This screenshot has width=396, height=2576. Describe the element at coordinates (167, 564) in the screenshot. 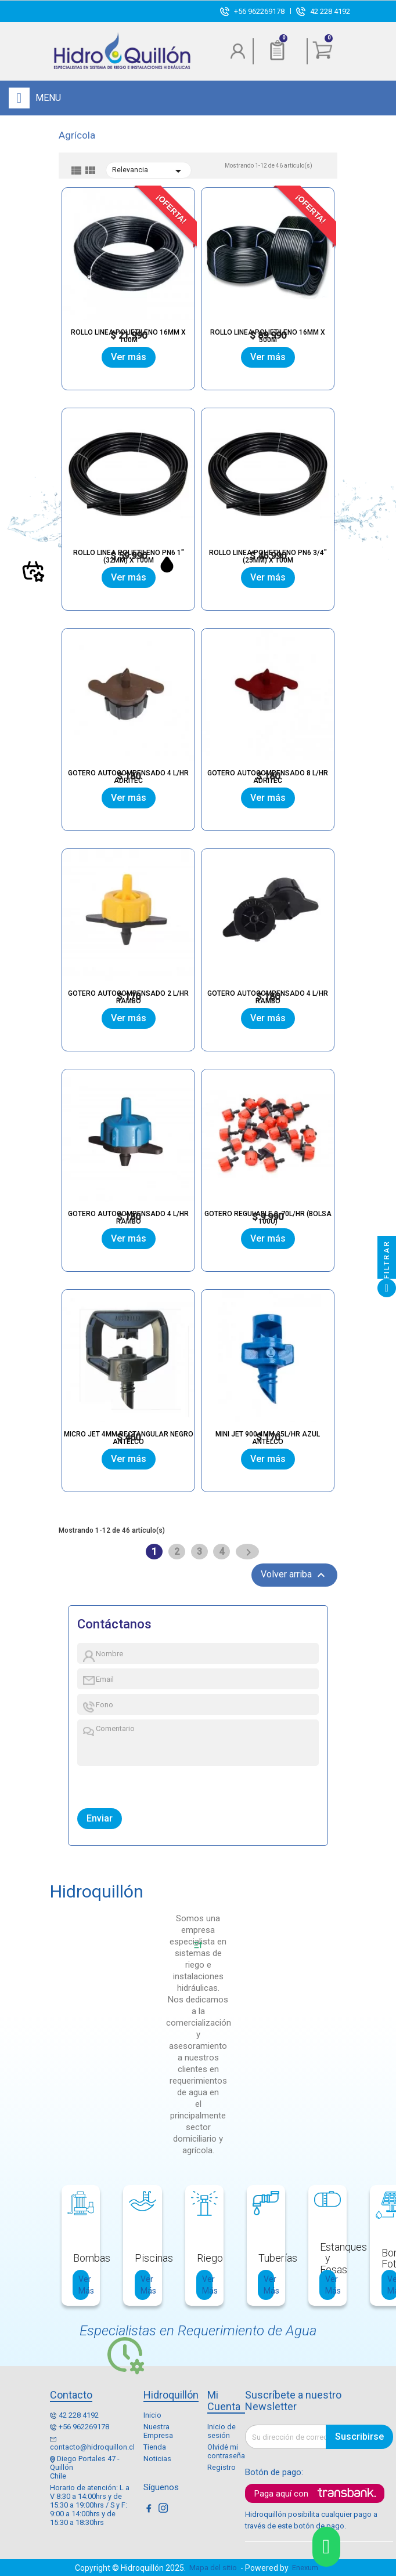

I see `adjust water or hydration settings` at that location.